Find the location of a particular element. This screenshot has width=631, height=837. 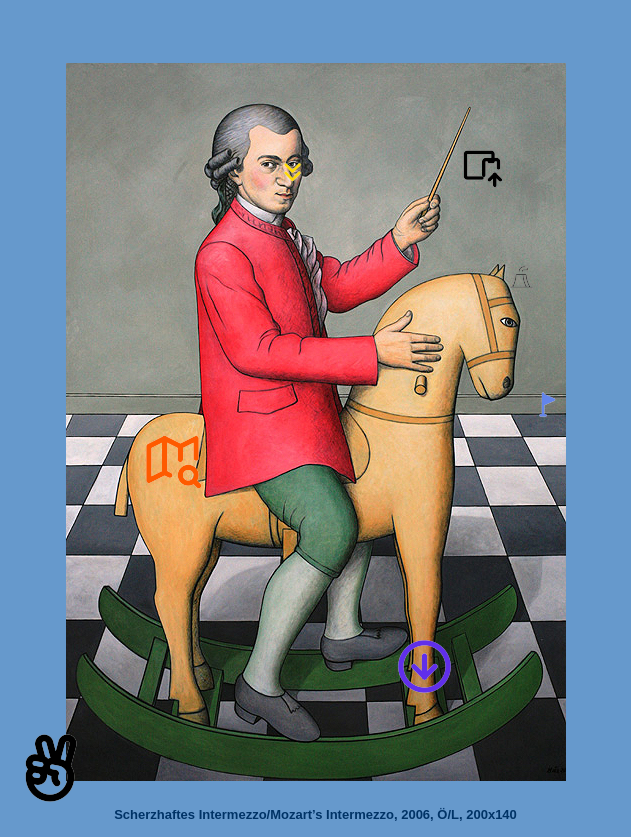

scroll down or view more content is located at coordinates (292, 171).